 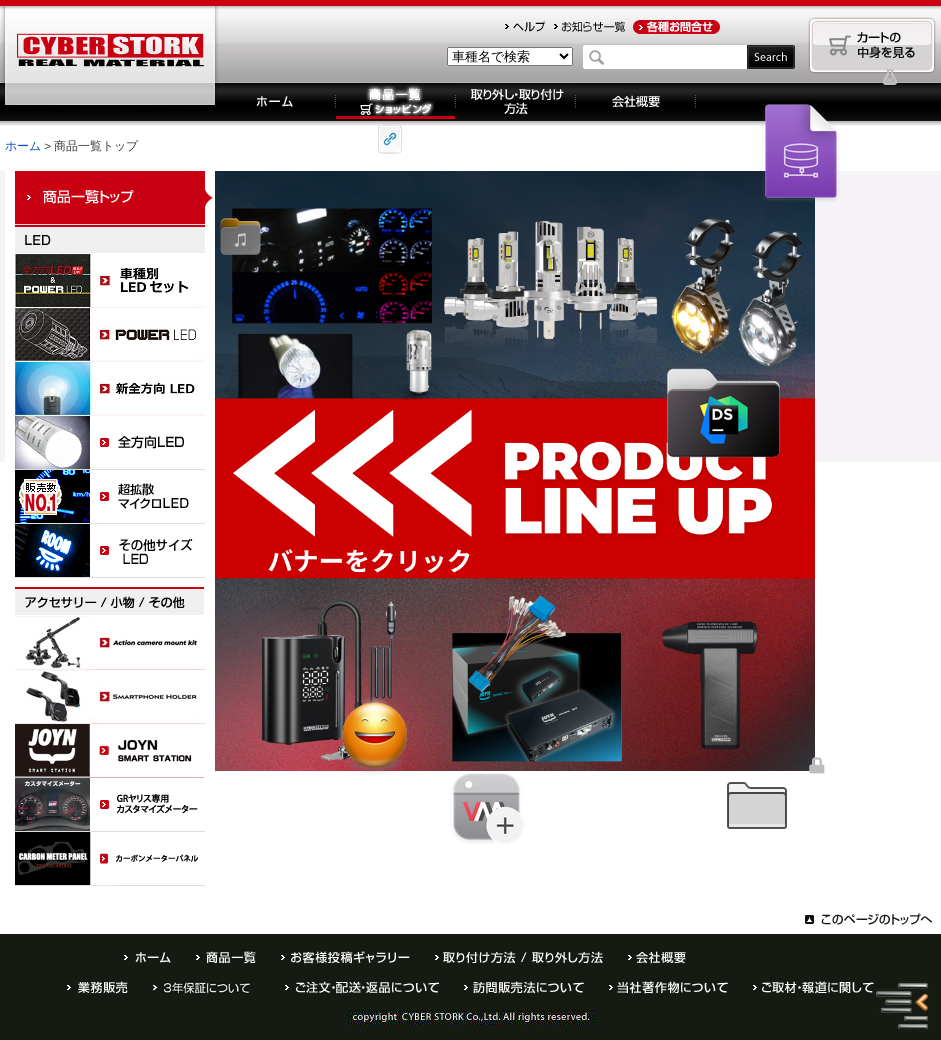 I want to click on a windows internet shortcut file, so click(x=390, y=139).